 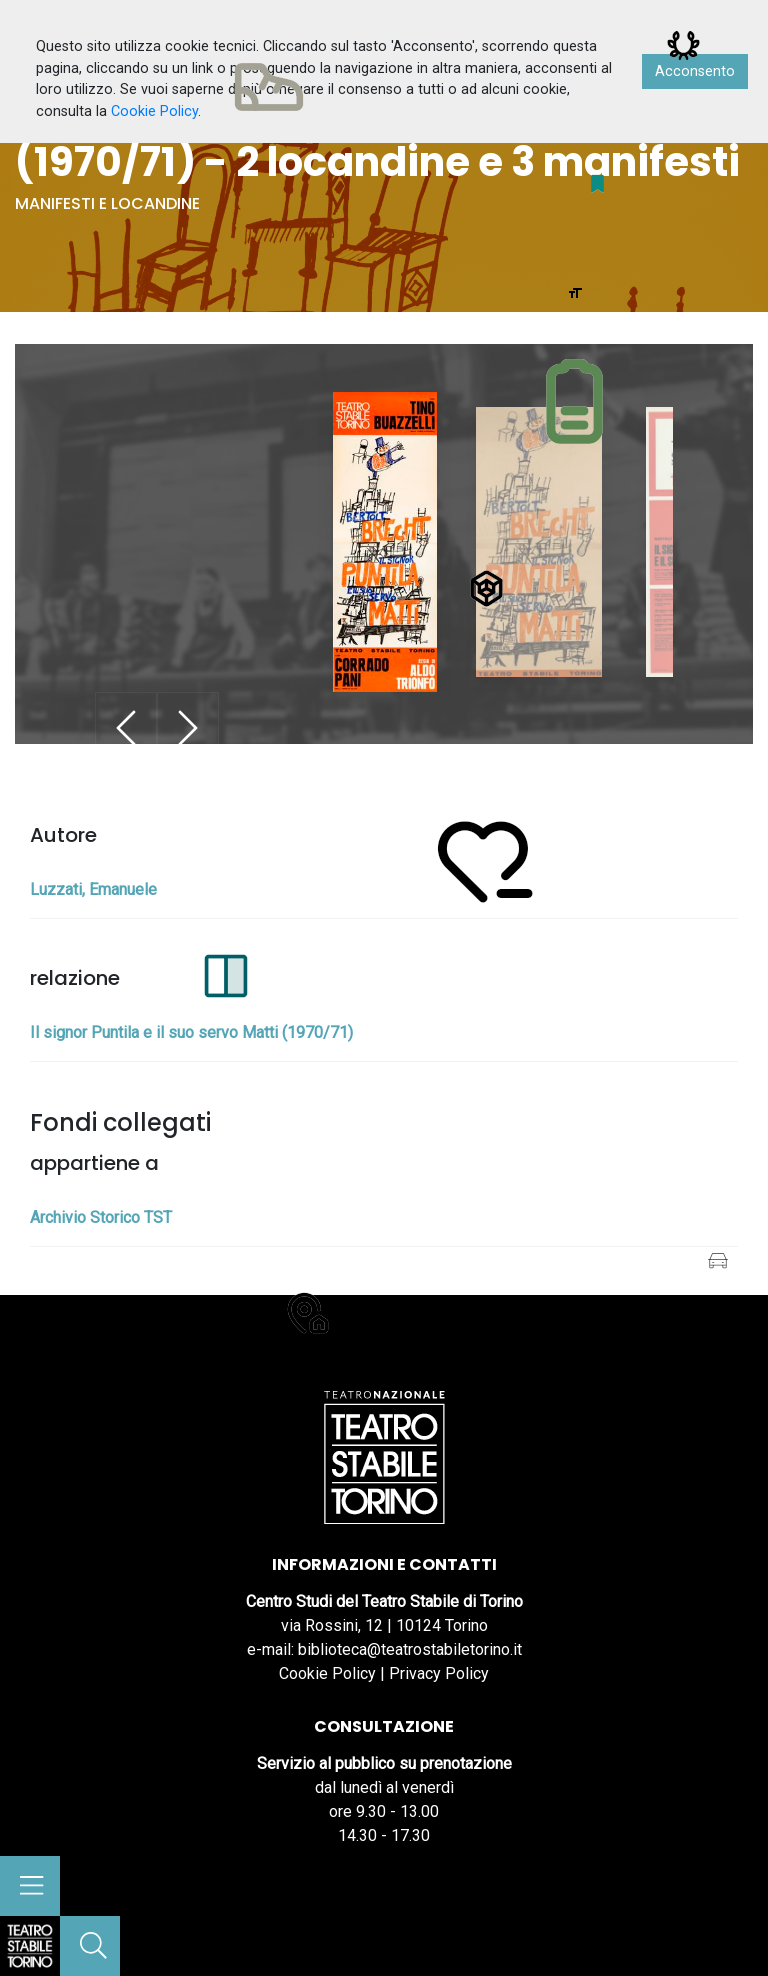 What do you see at coordinates (486, 588) in the screenshot?
I see `view 3d model or object` at bounding box center [486, 588].